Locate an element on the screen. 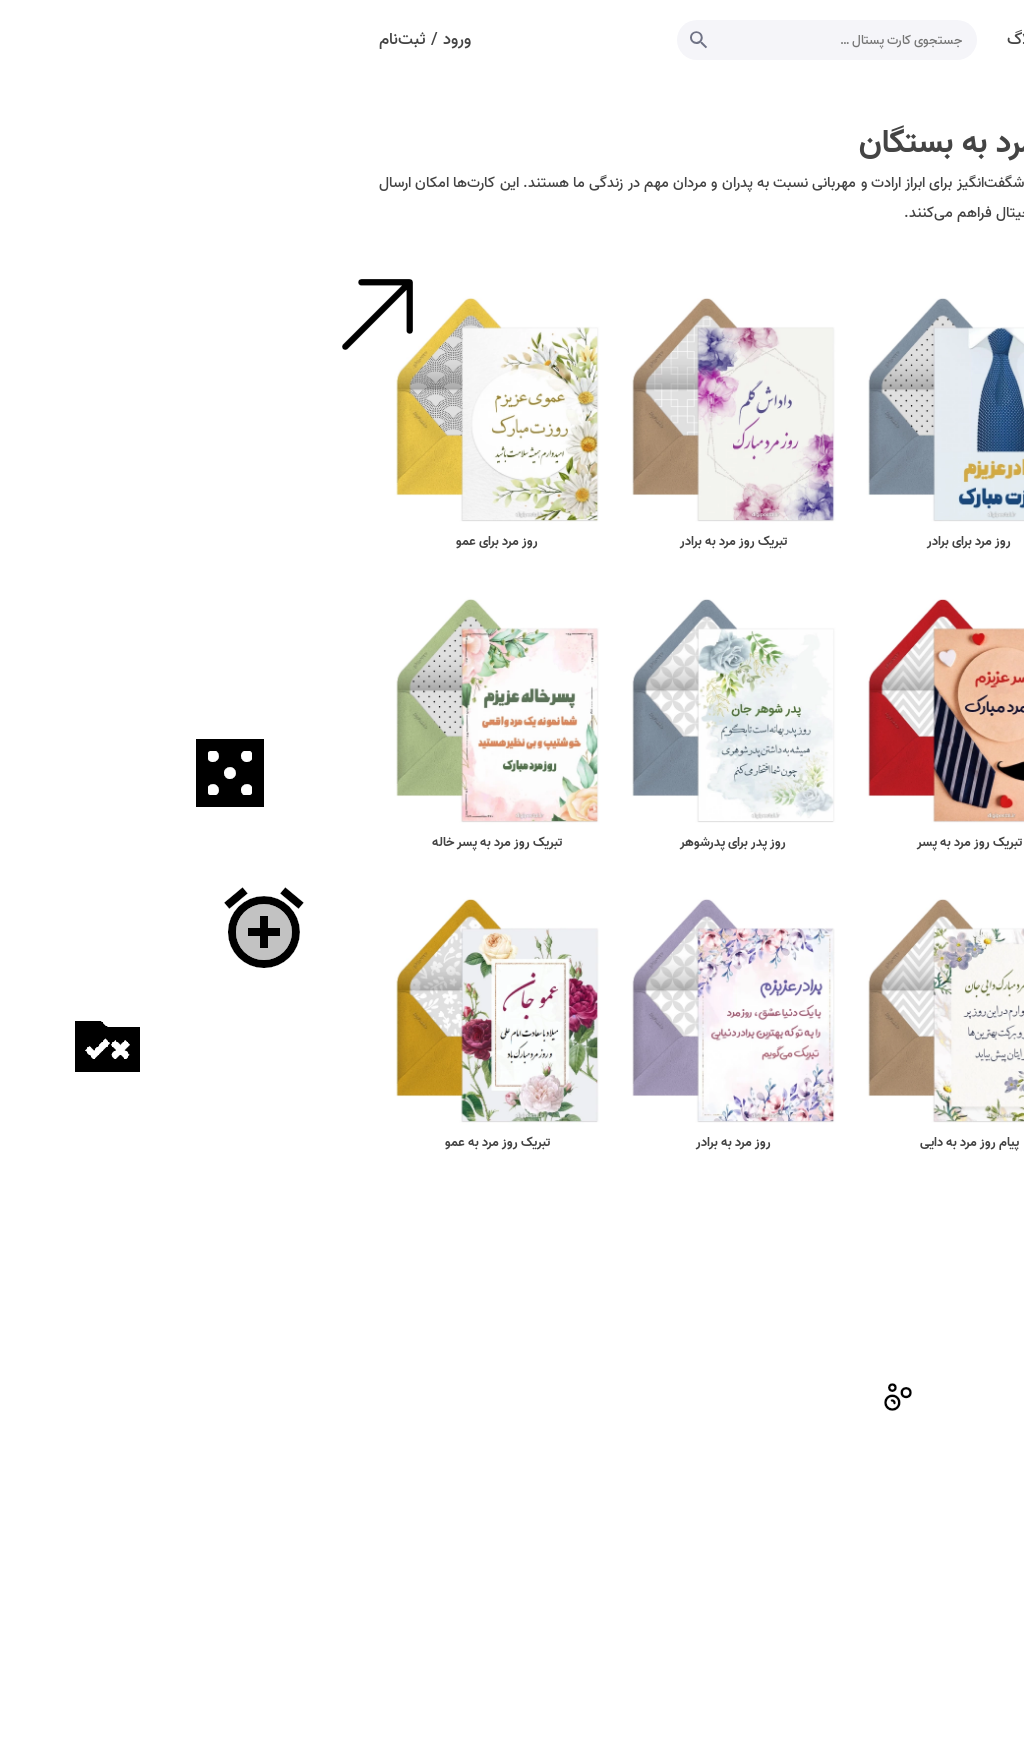  folder with validation rules applied is located at coordinates (107, 1046).